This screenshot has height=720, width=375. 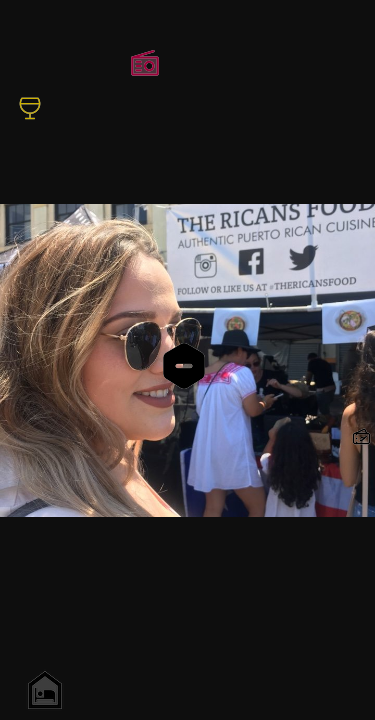 What do you see at coordinates (145, 65) in the screenshot?
I see `open radio or audio streaming` at bounding box center [145, 65].